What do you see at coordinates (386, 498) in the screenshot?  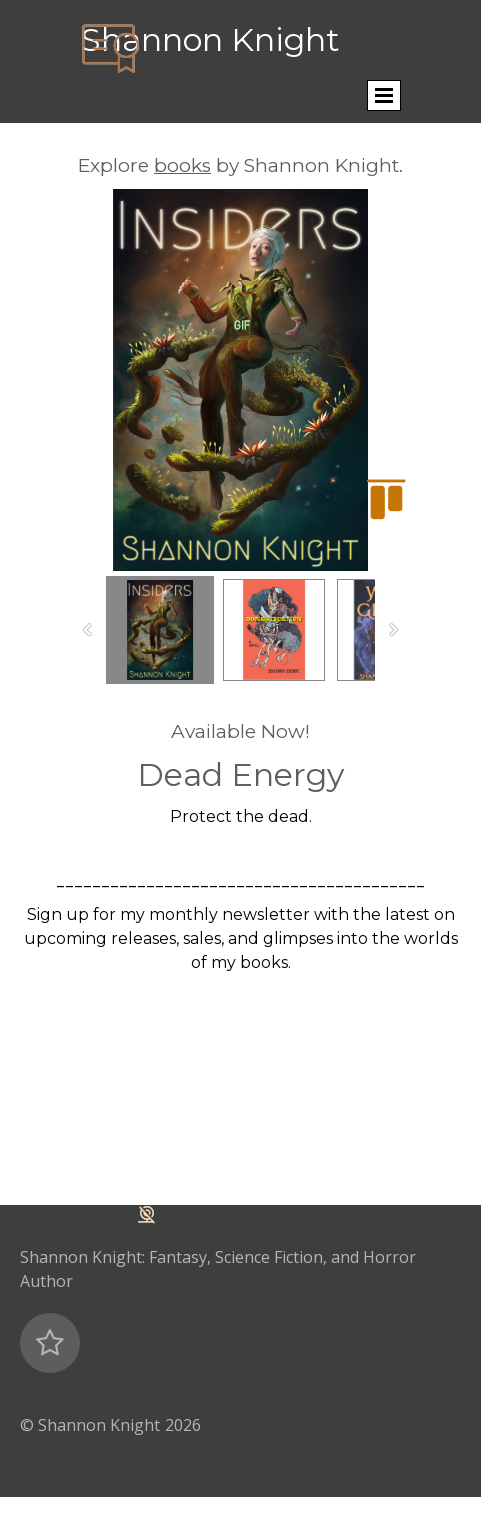 I see `align selected elements to the top` at bounding box center [386, 498].